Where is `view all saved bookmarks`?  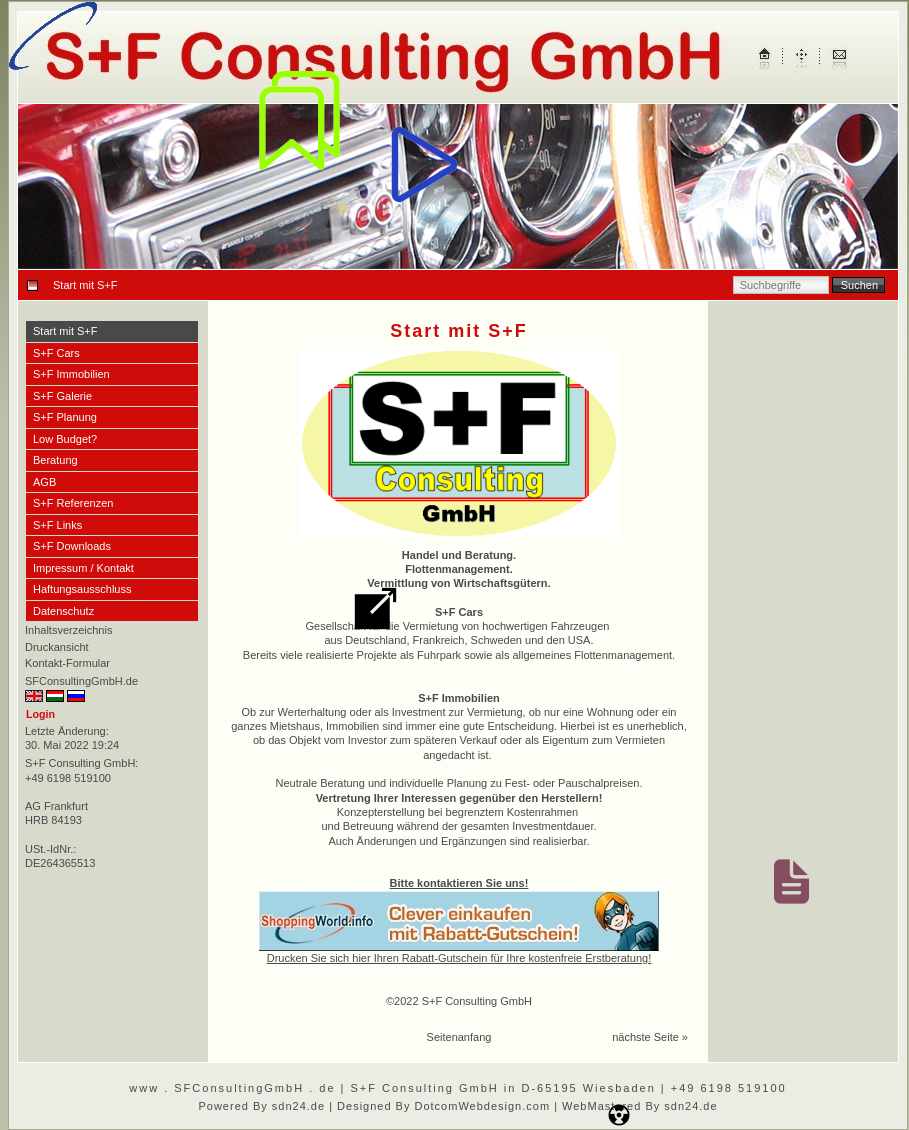
view all saved bookmarks is located at coordinates (299, 120).